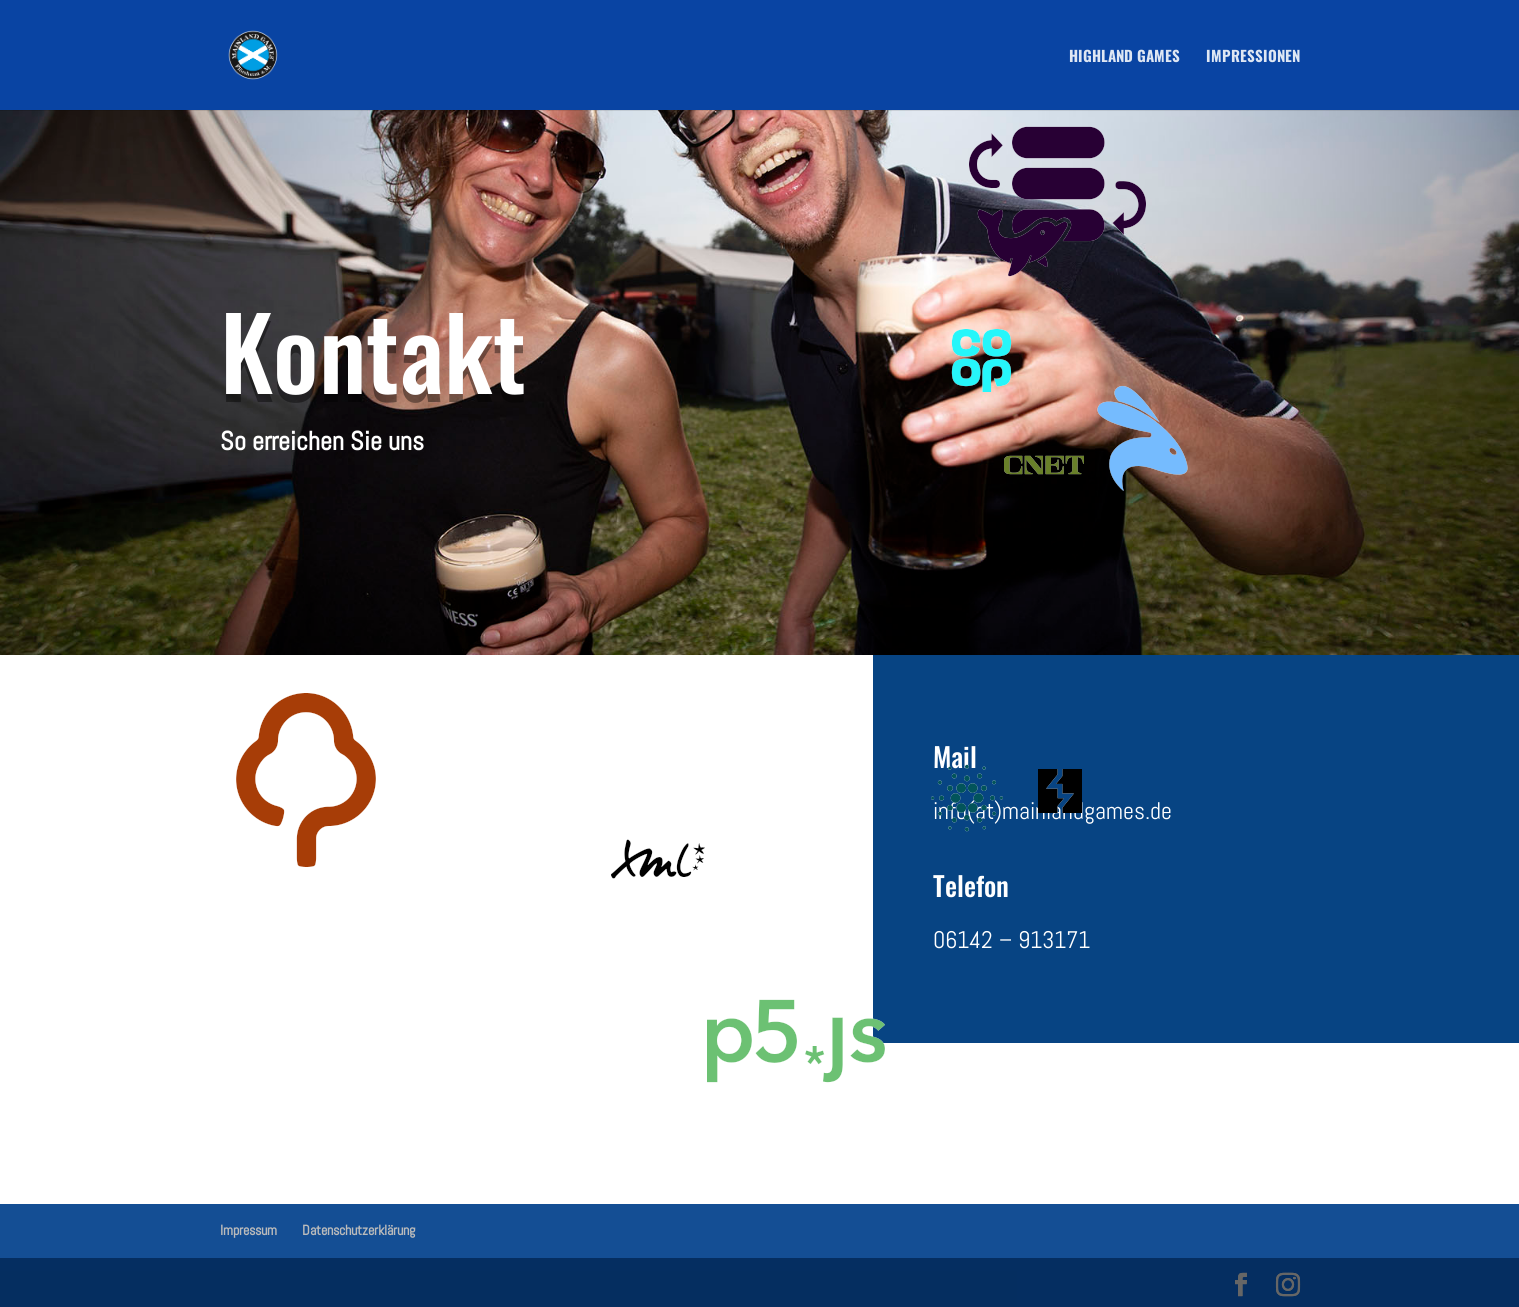 The width and height of the screenshot is (1519, 1307). Describe the element at coordinates (967, 798) in the screenshot. I see `cardano cryptocurrency logo` at that location.